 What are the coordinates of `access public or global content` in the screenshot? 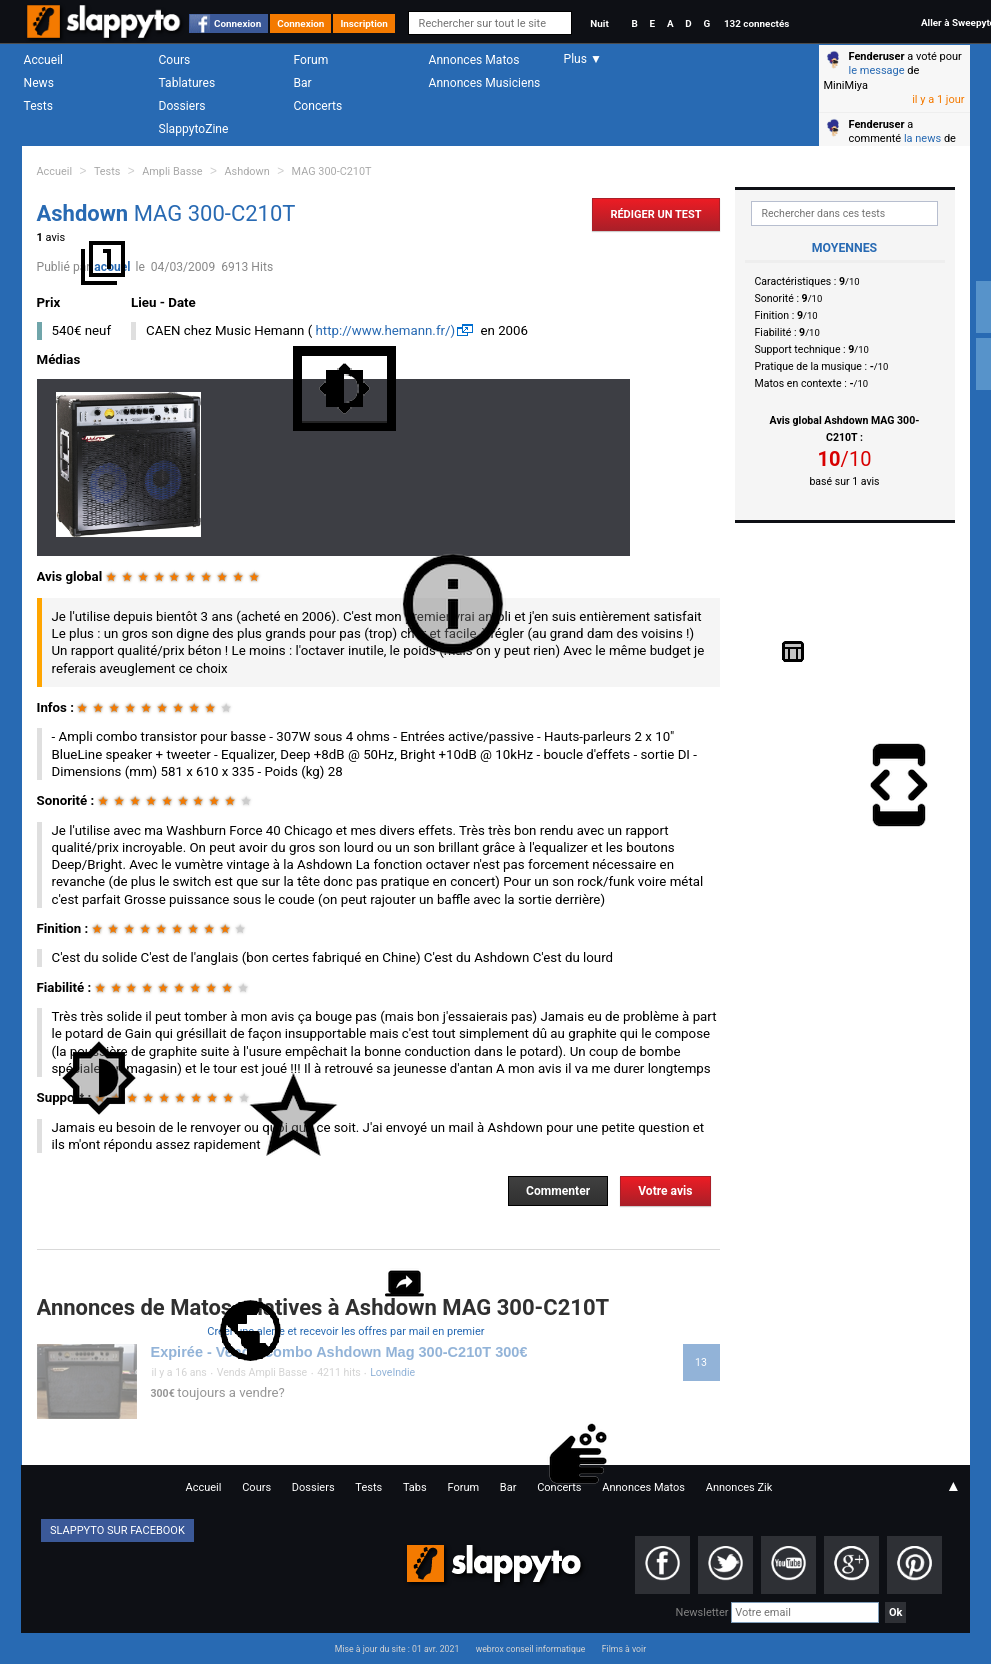 It's located at (250, 1330).